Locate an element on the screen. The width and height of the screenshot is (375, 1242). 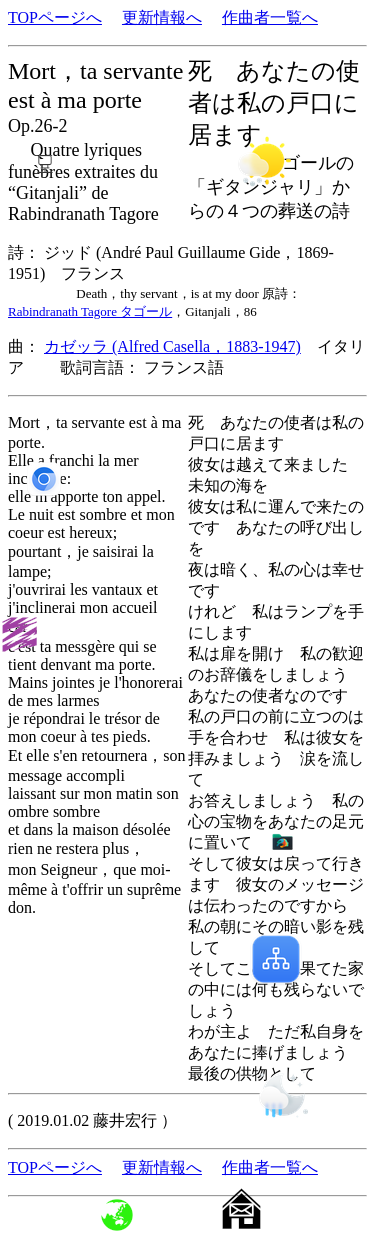
indicates nighttime rain or showers in weather forecast is located at coordinates (283, 1094).